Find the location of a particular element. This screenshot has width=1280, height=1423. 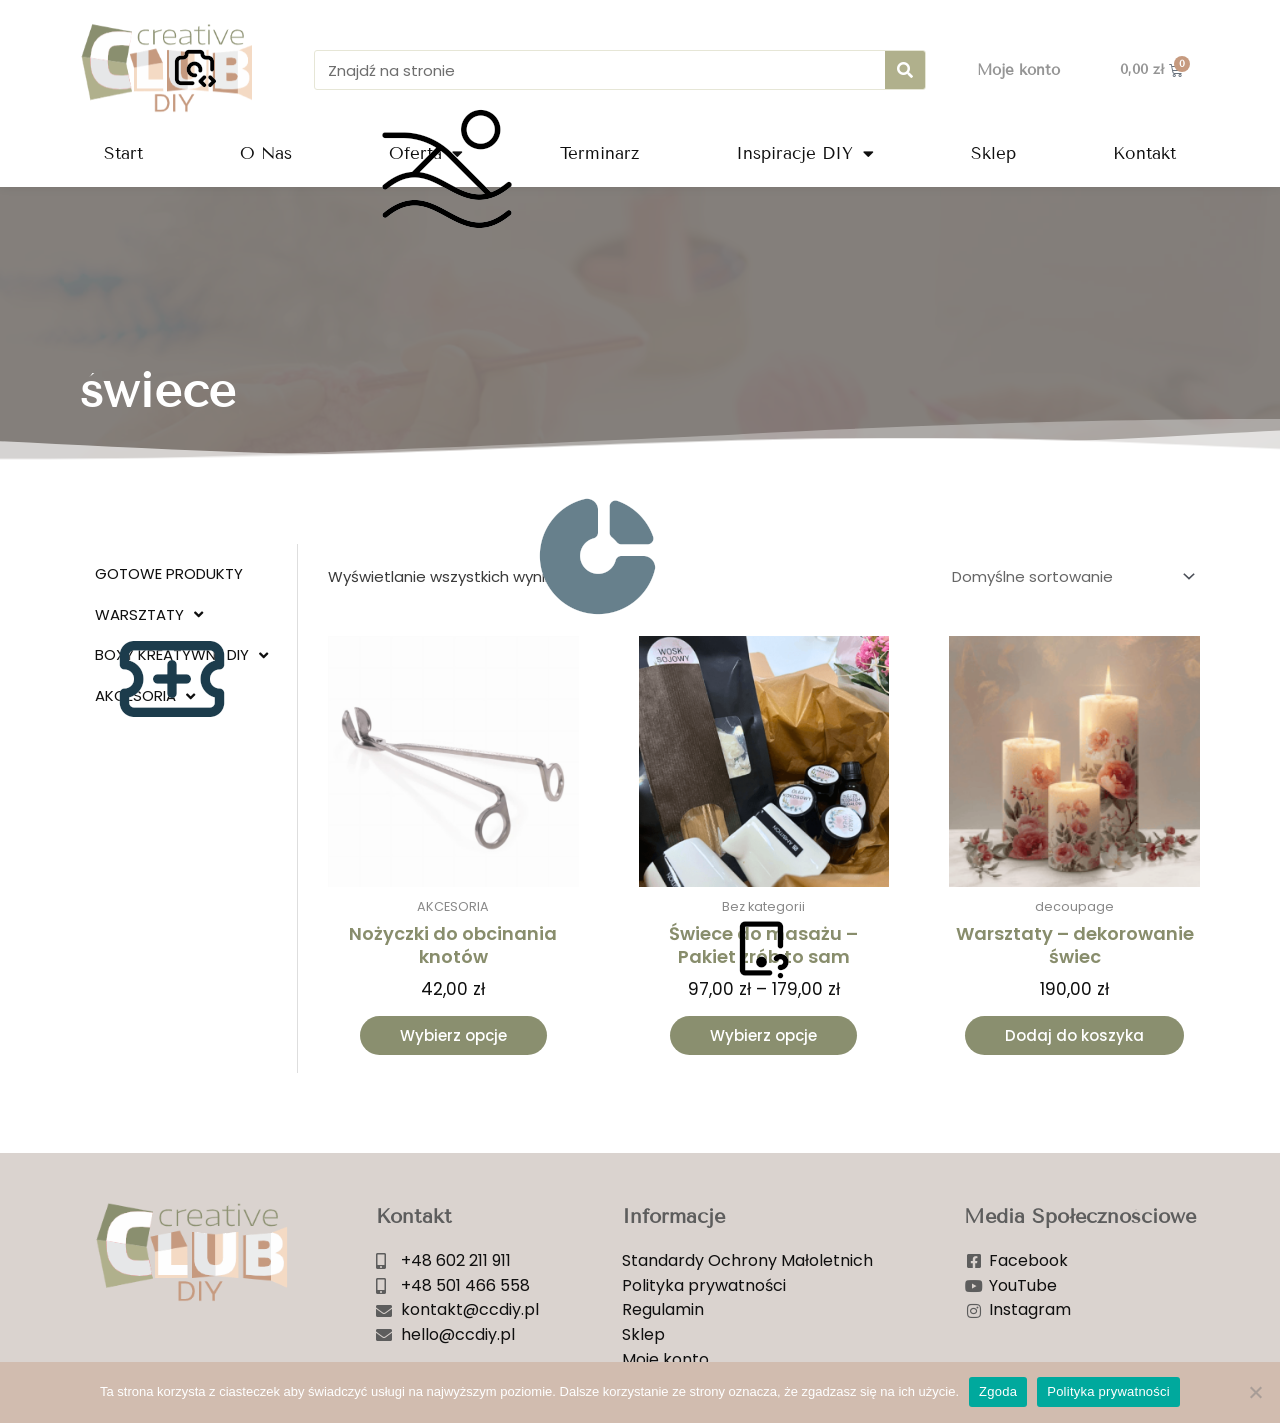

scan or capture code with camera is located at coordinates (194, 67).